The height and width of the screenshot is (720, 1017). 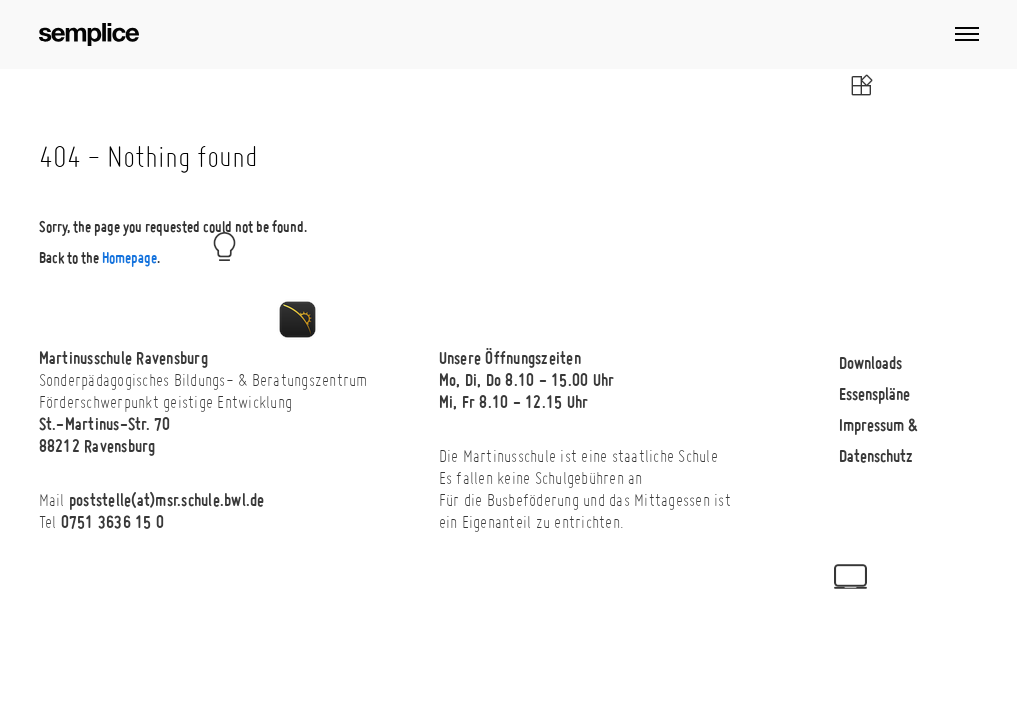 I want to click on indicates laptop or portable computer device, so click(x=850, y=576).